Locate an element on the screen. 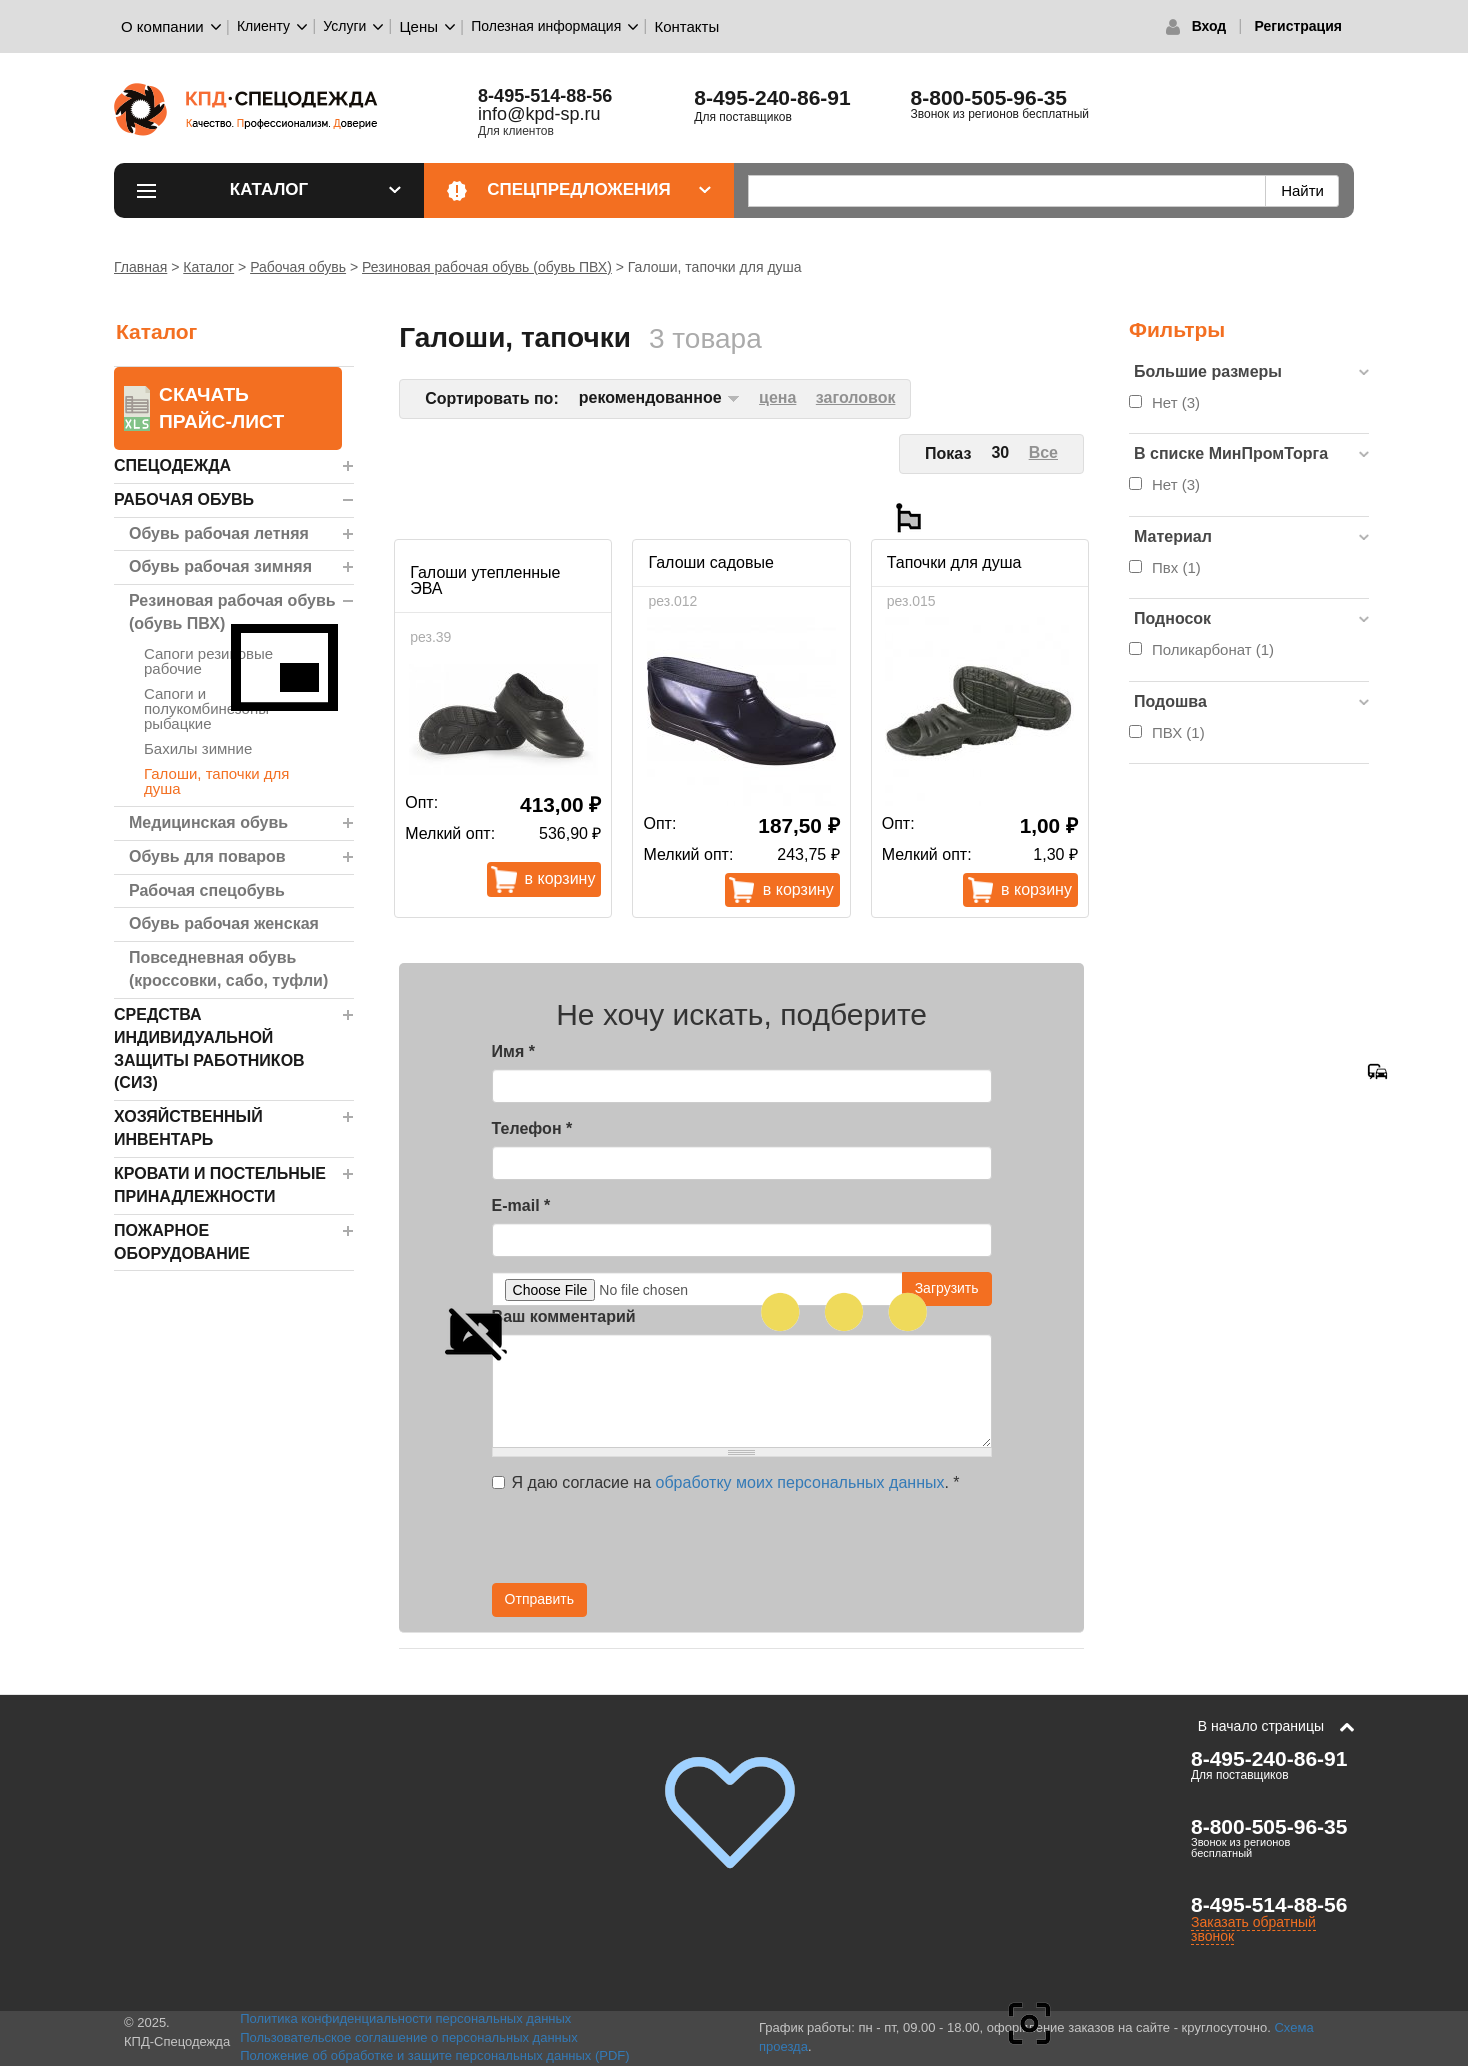 The width and height of the screenshot is (1468, 2066). stop sharing your screen is located at coordinates (476, 1334).